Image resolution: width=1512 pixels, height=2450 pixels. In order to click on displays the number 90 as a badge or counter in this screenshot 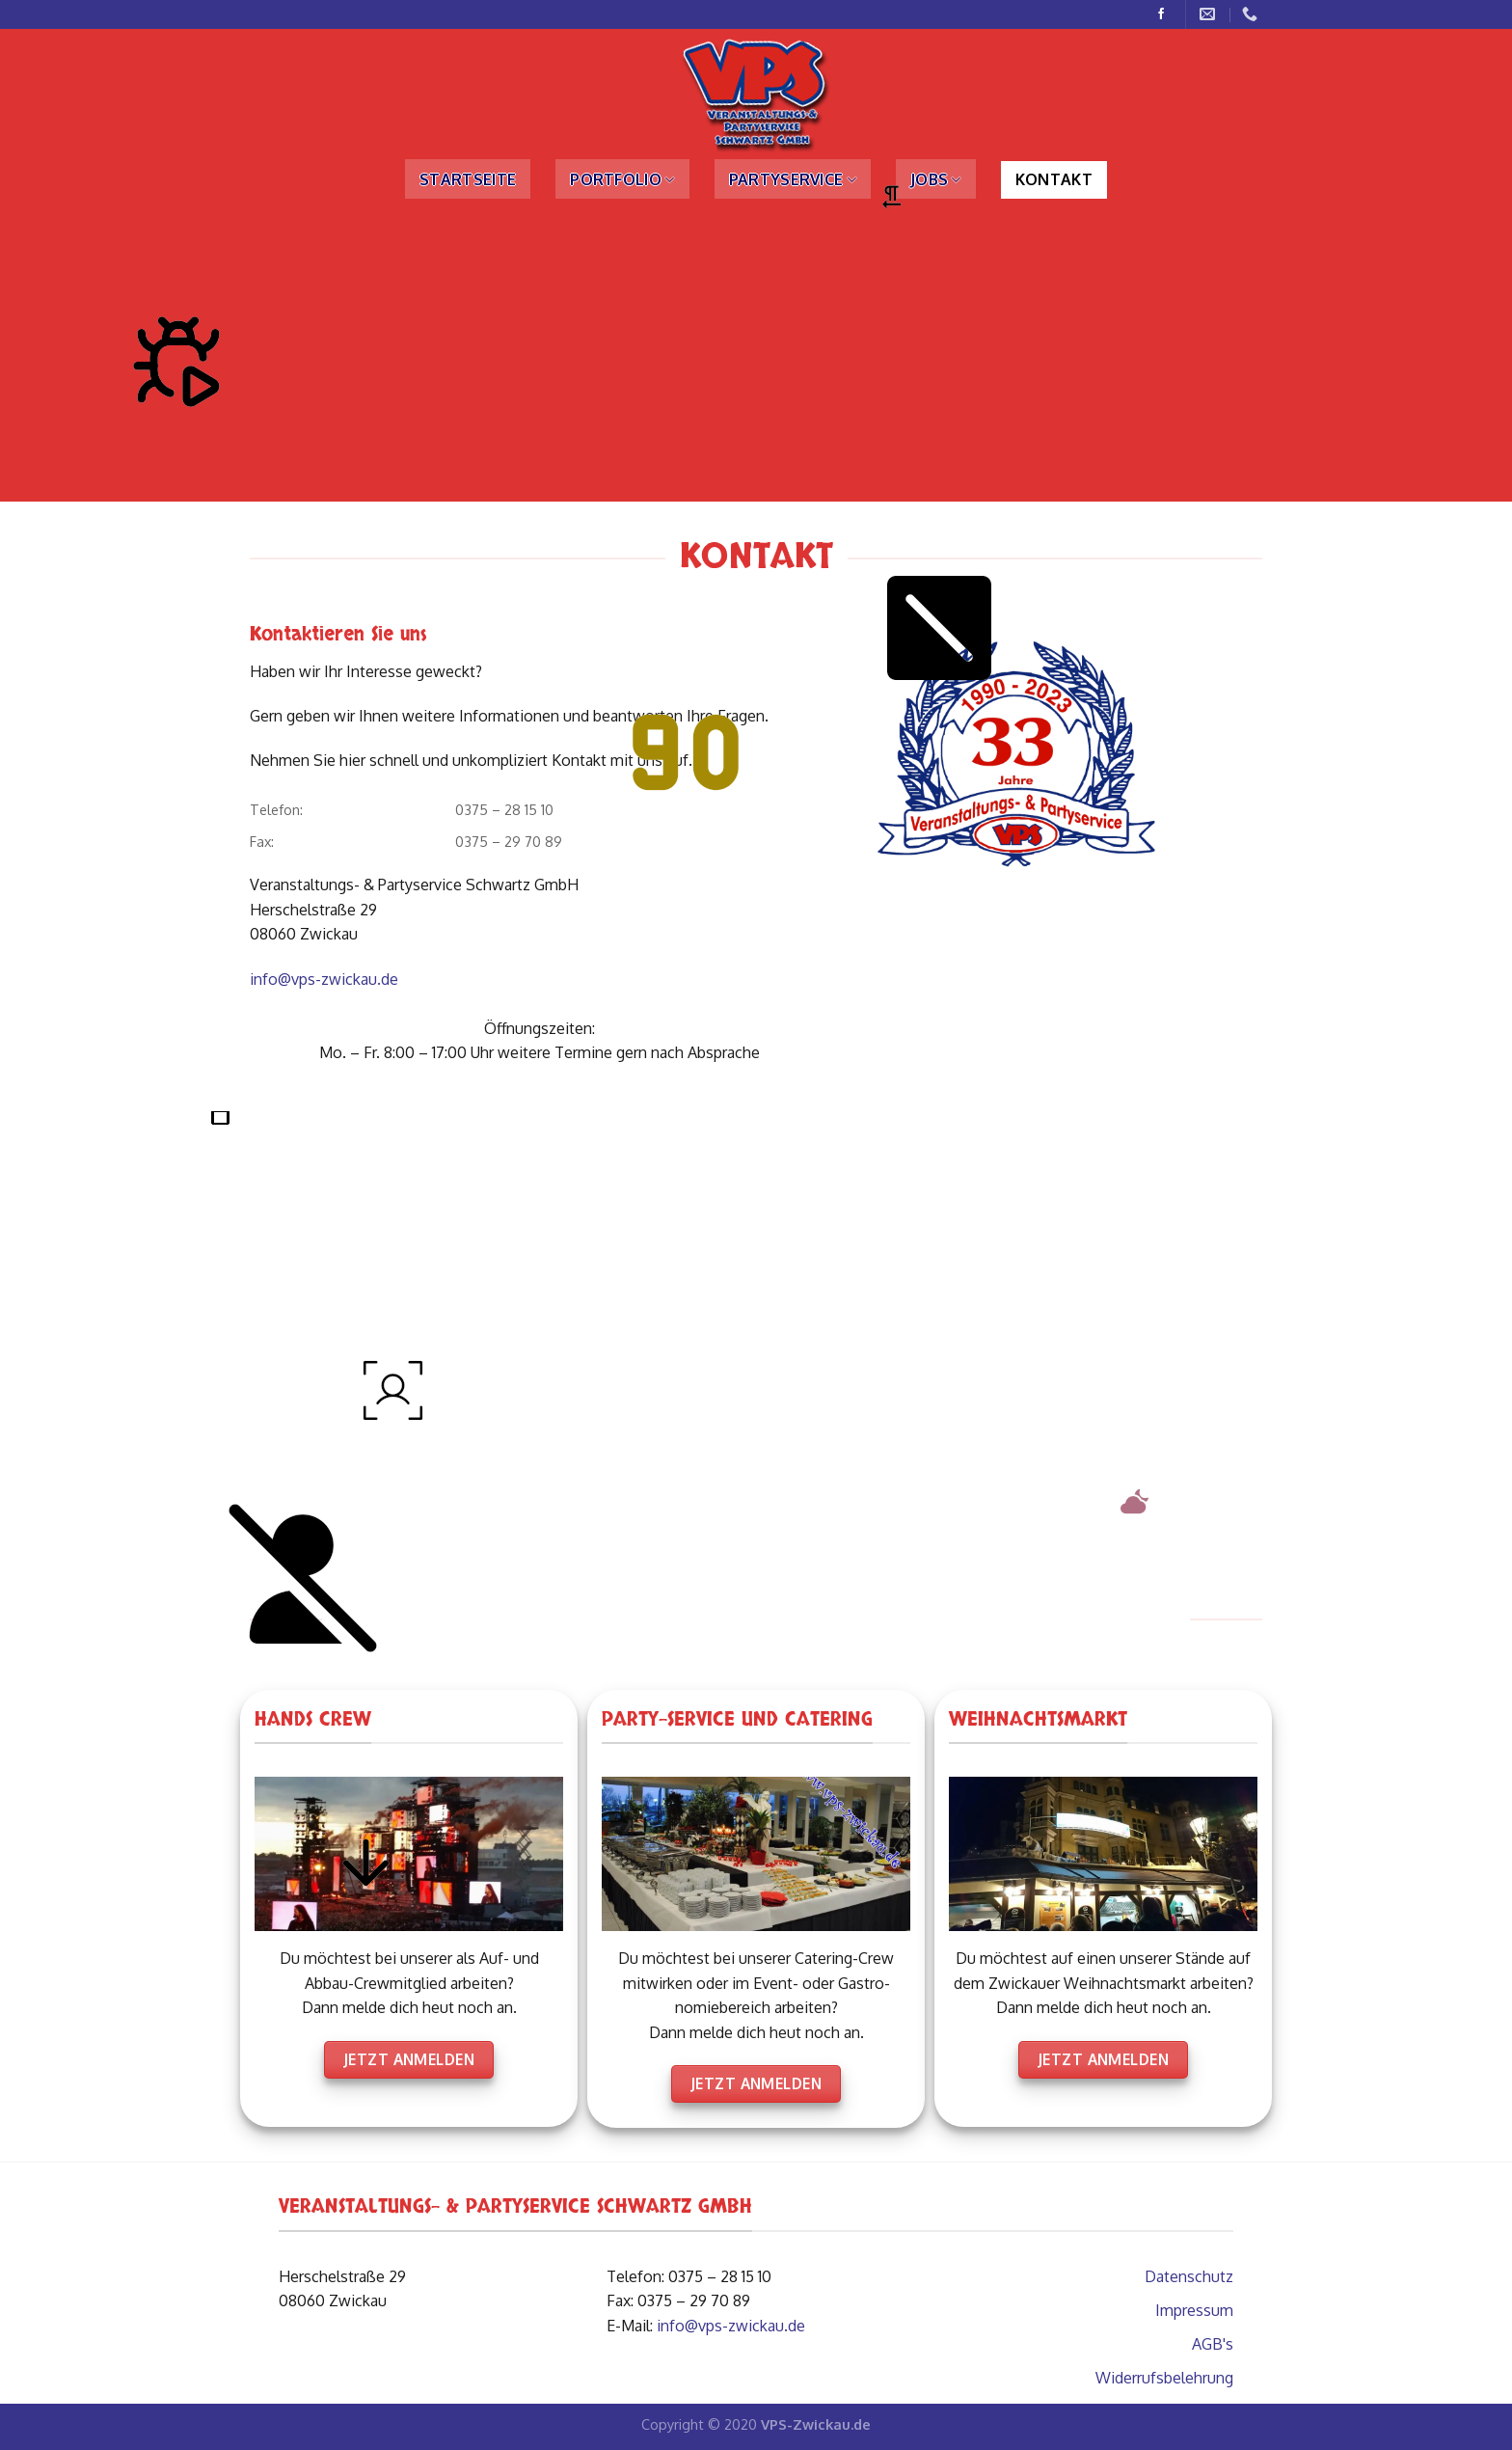, I will do `click(686, 752)`.